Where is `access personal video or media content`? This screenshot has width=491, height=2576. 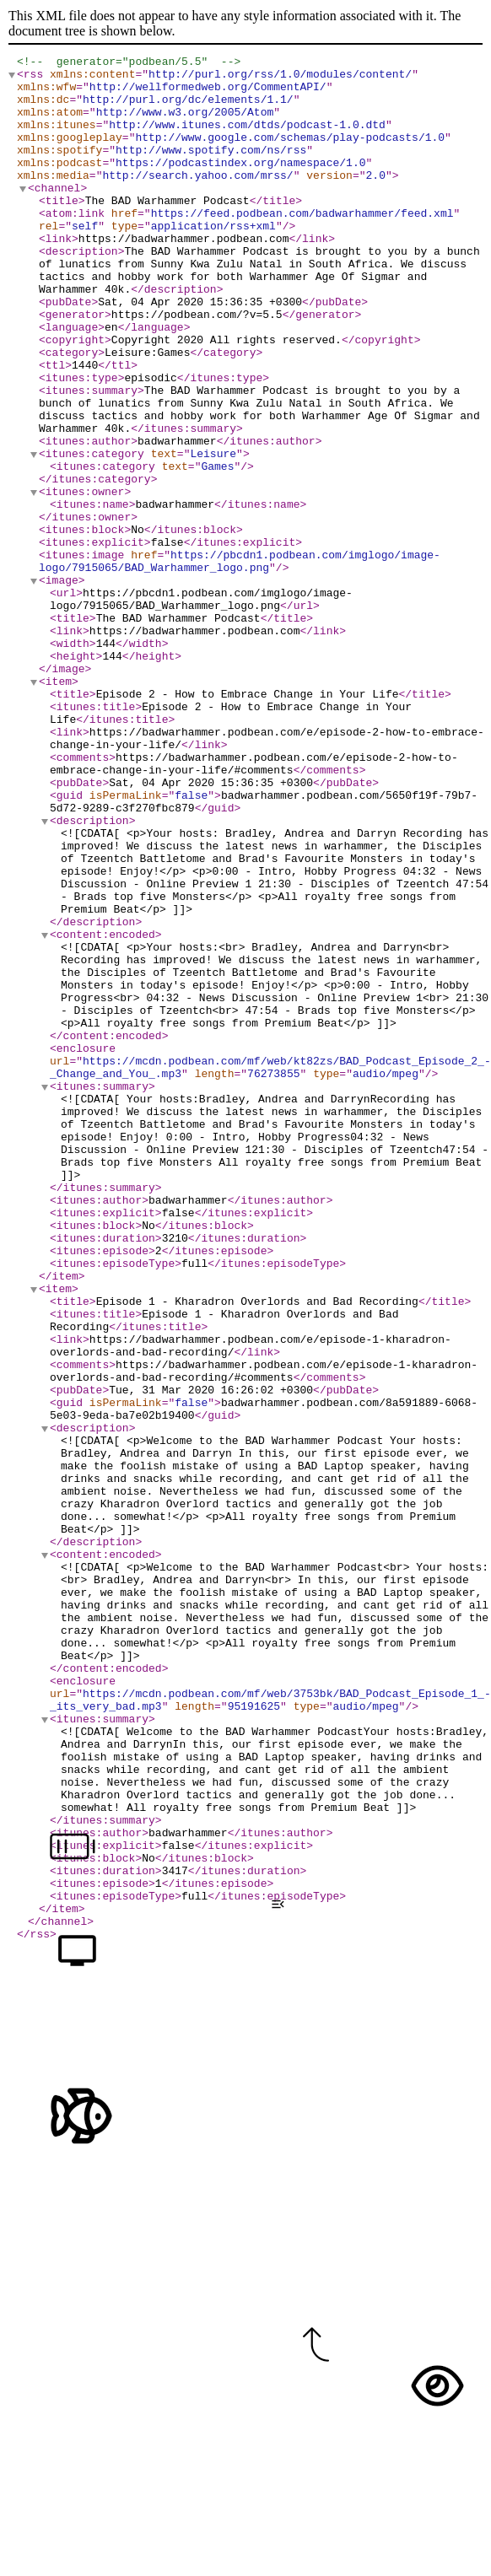 access personal video or media content is located at coordinates (77, 1950).